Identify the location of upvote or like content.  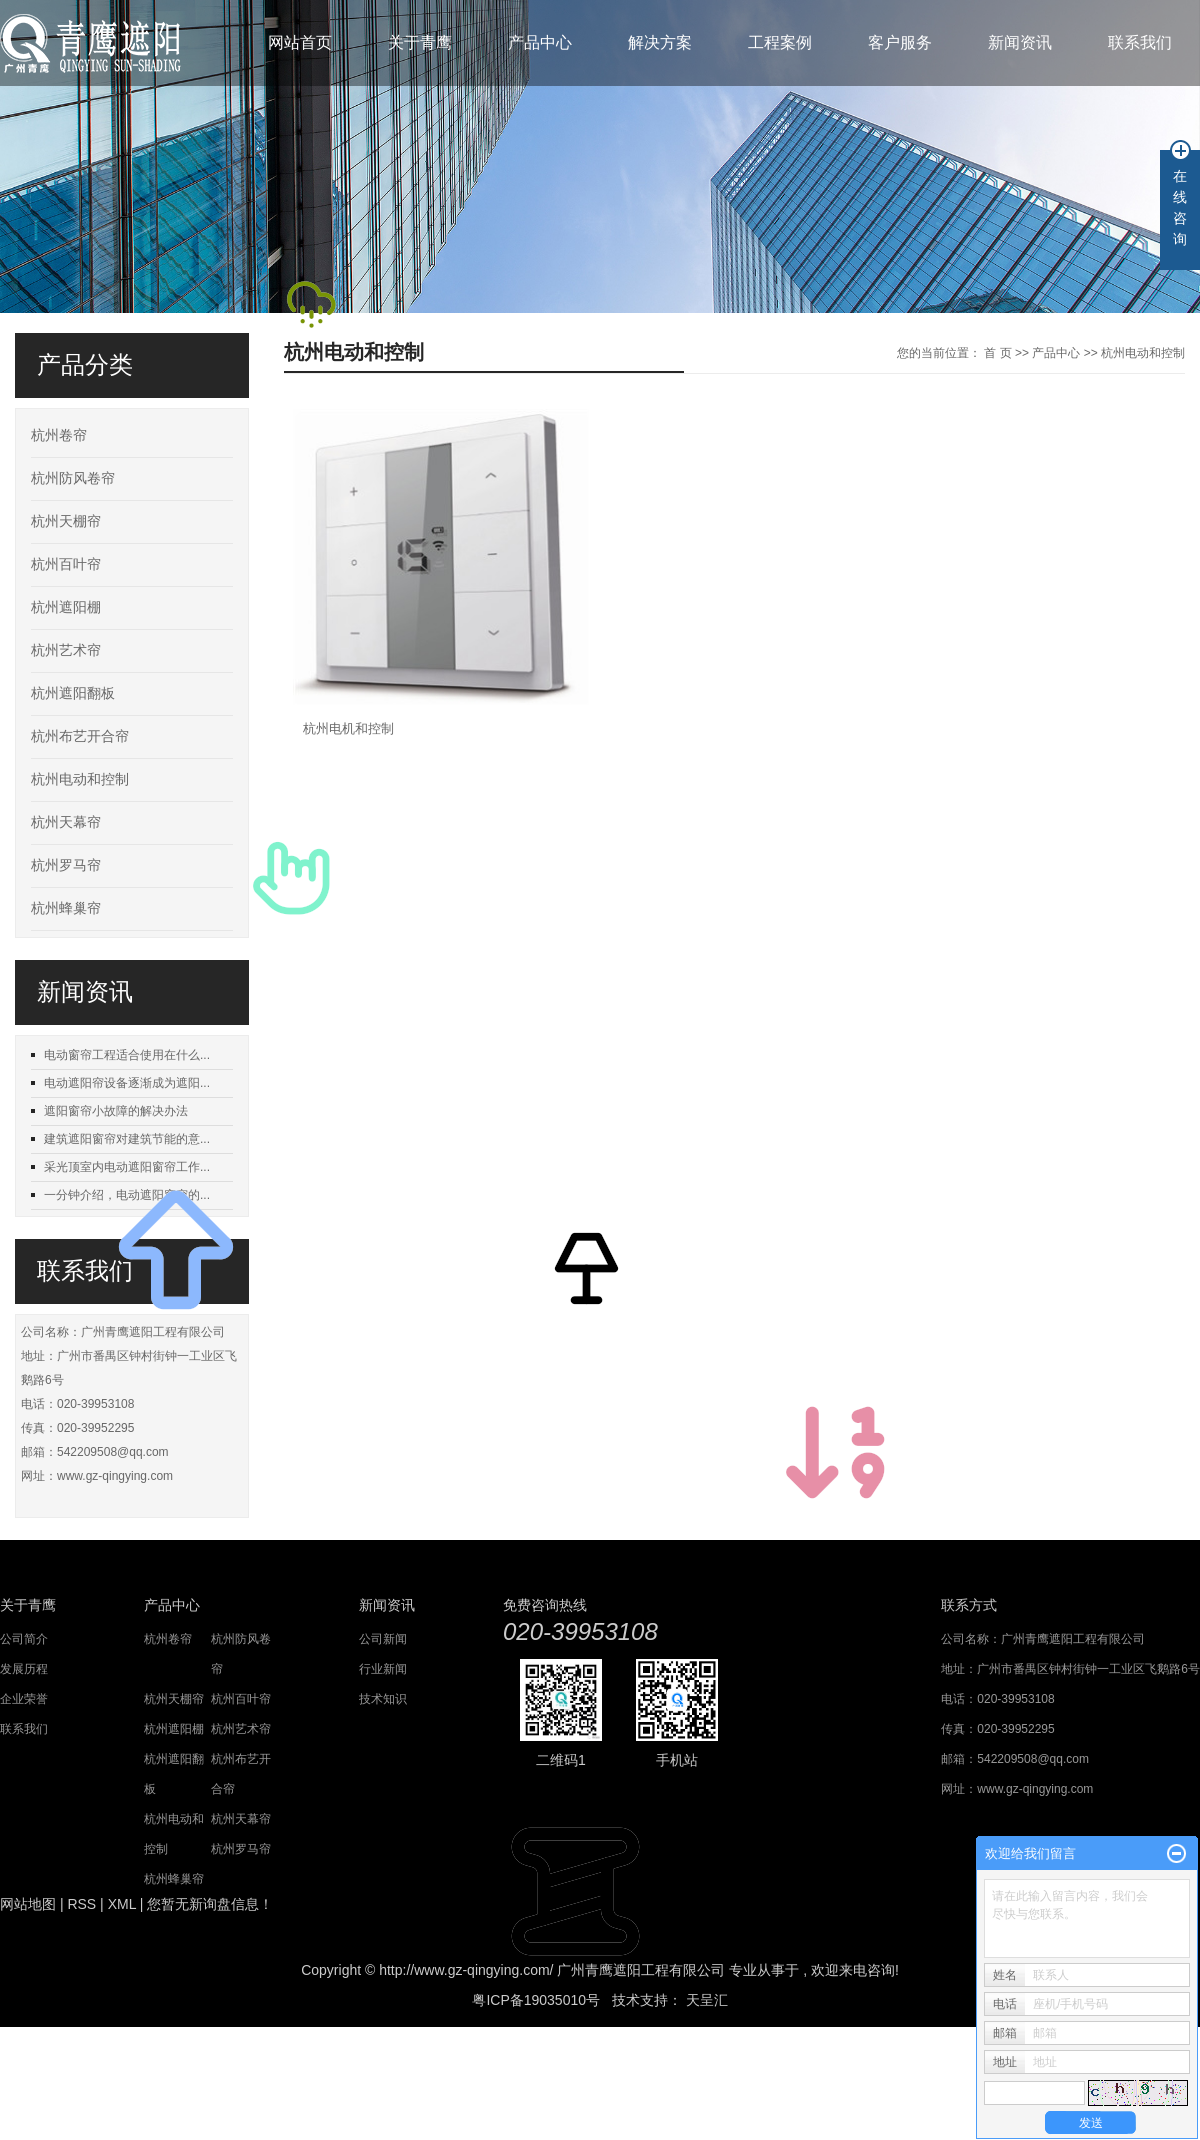
(176, 1253).